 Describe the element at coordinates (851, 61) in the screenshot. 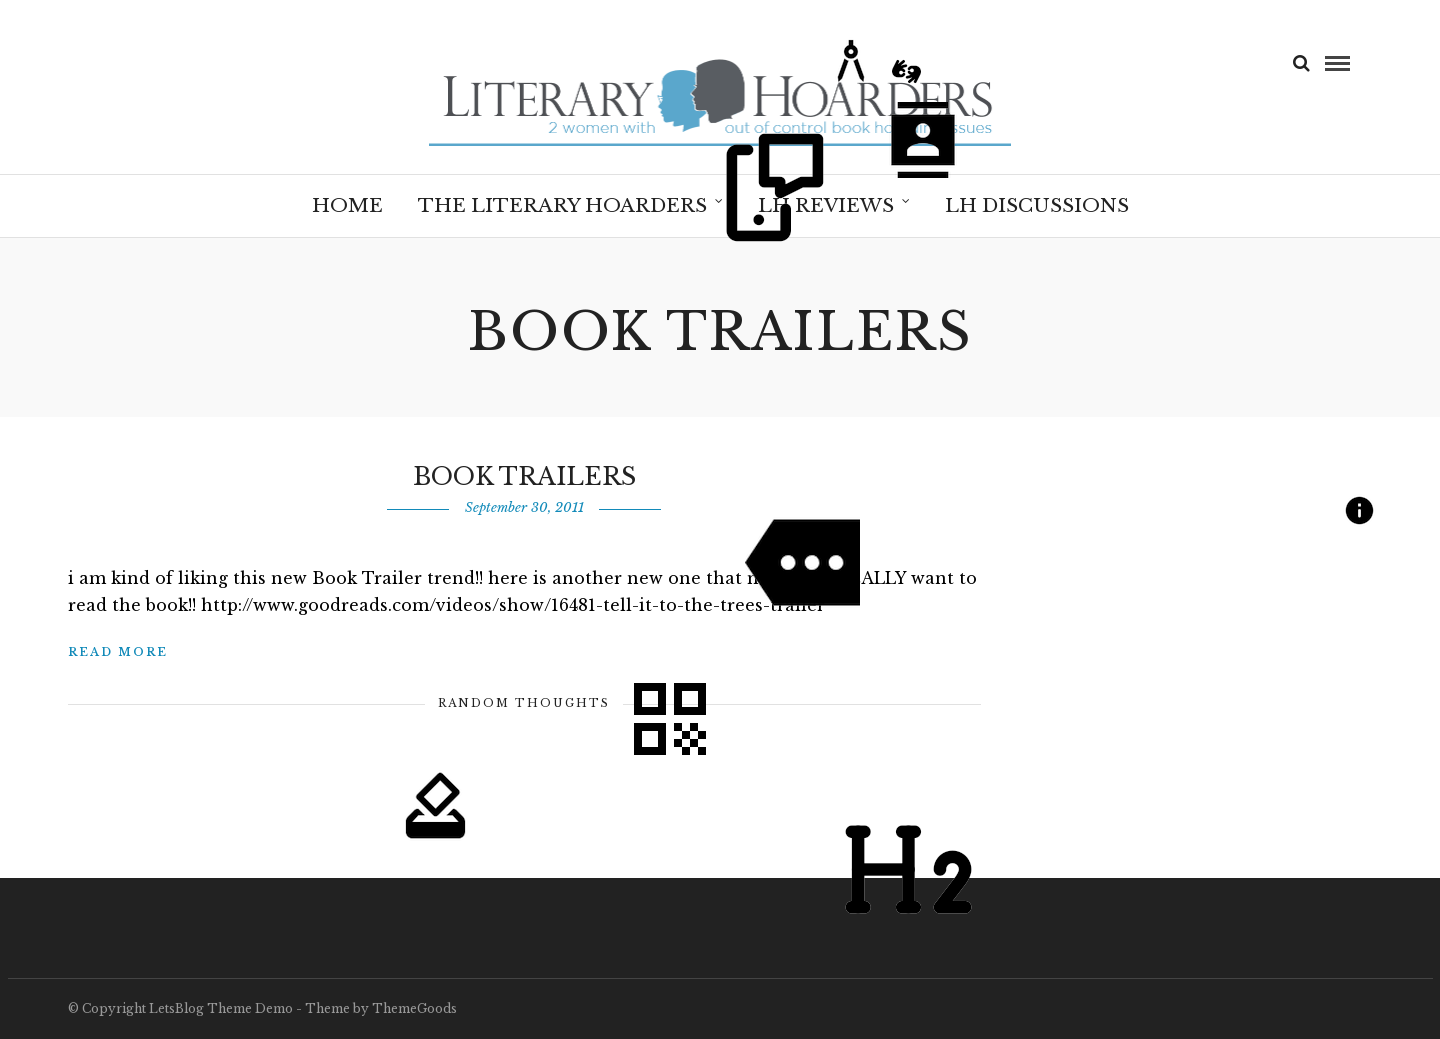

I see `access architecture or design tools` at that location.